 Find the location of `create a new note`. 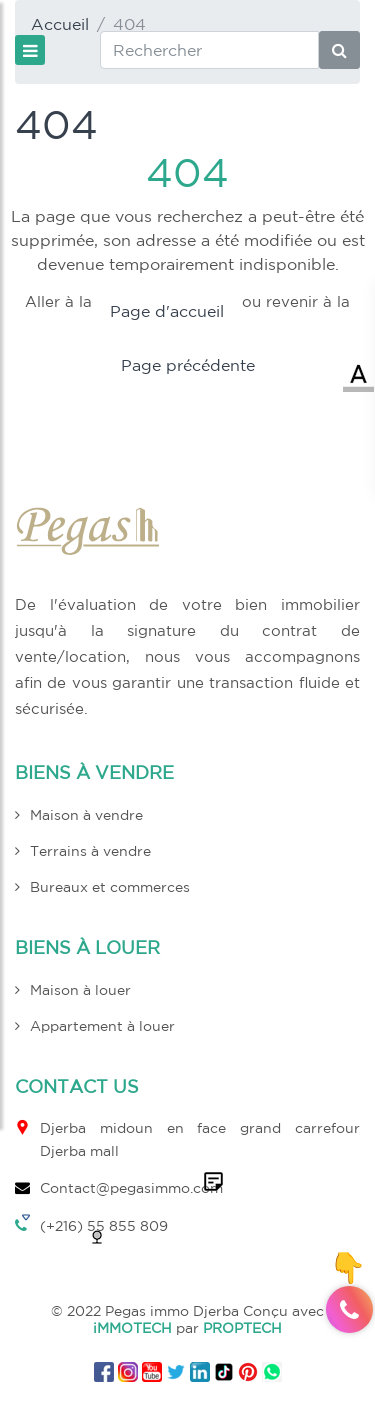

create a new note is located at coordinates (213, 1181).